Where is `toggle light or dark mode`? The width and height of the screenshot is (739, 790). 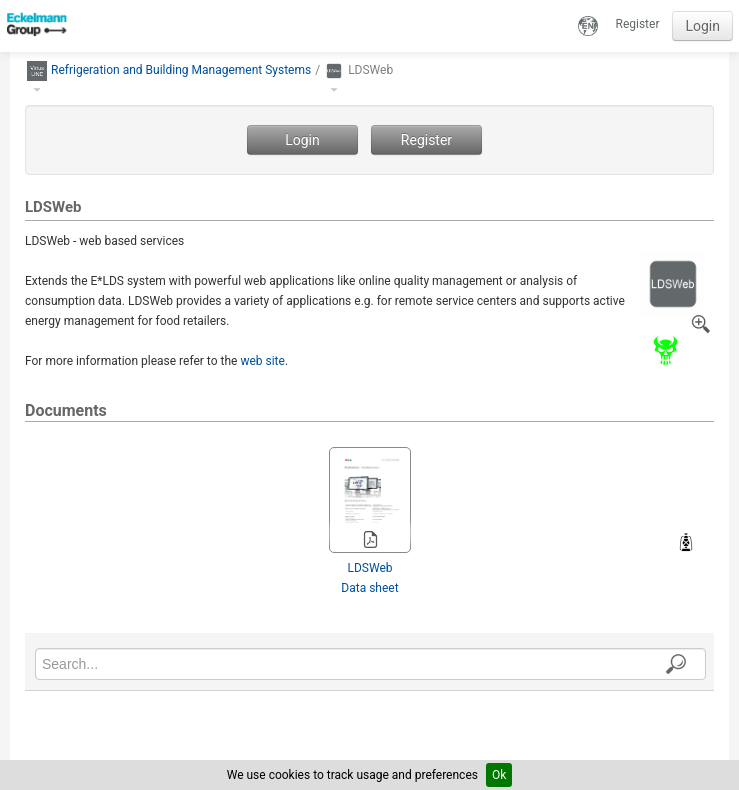
toggle light or dark mode is located at coordinates (686, 542).